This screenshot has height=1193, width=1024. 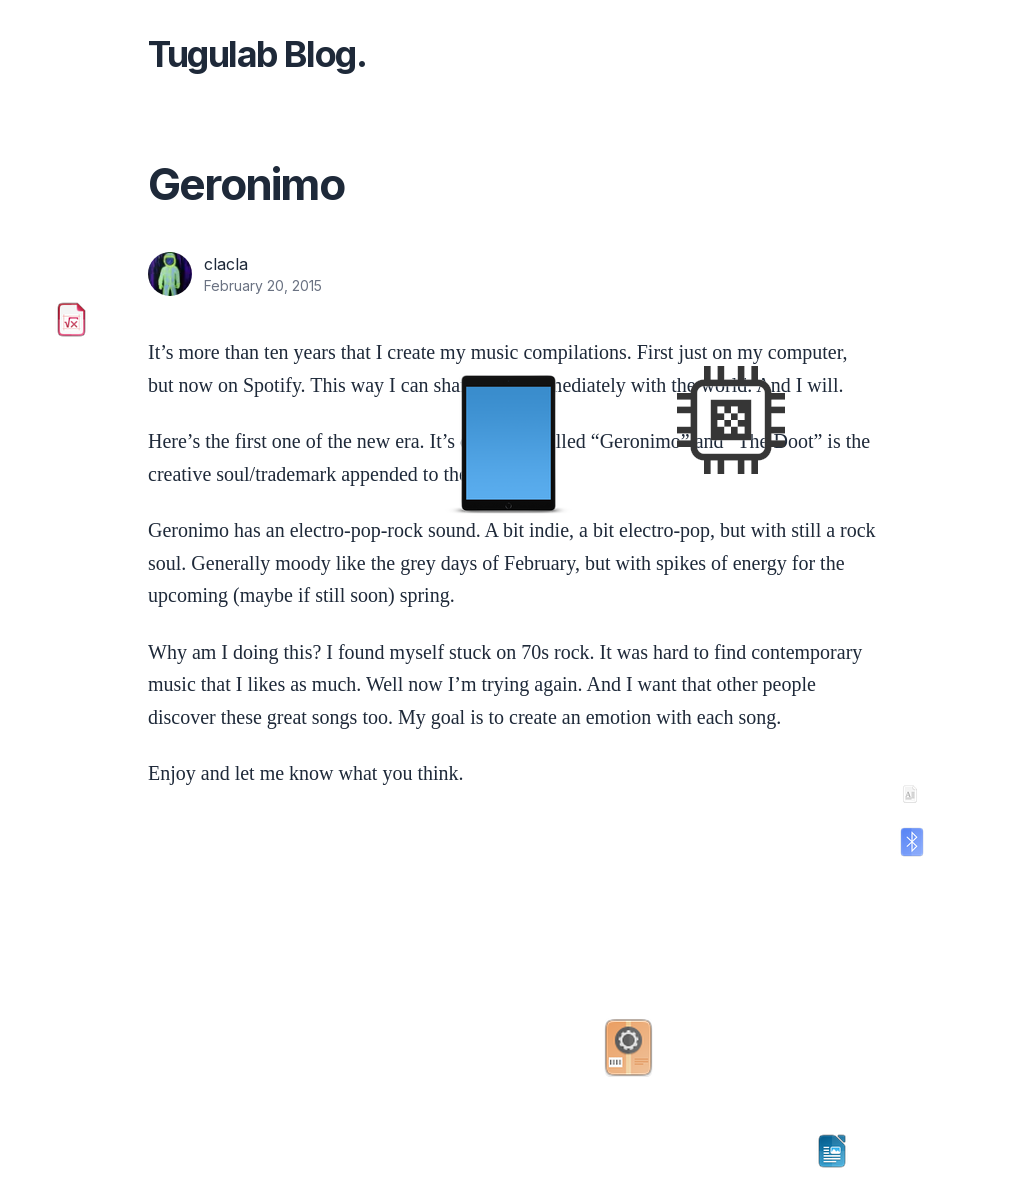 What do you see at coordinates (628, 1047) in the screenshot?
I see `indicates package manager is processing` at bounding box center [628, 1047].